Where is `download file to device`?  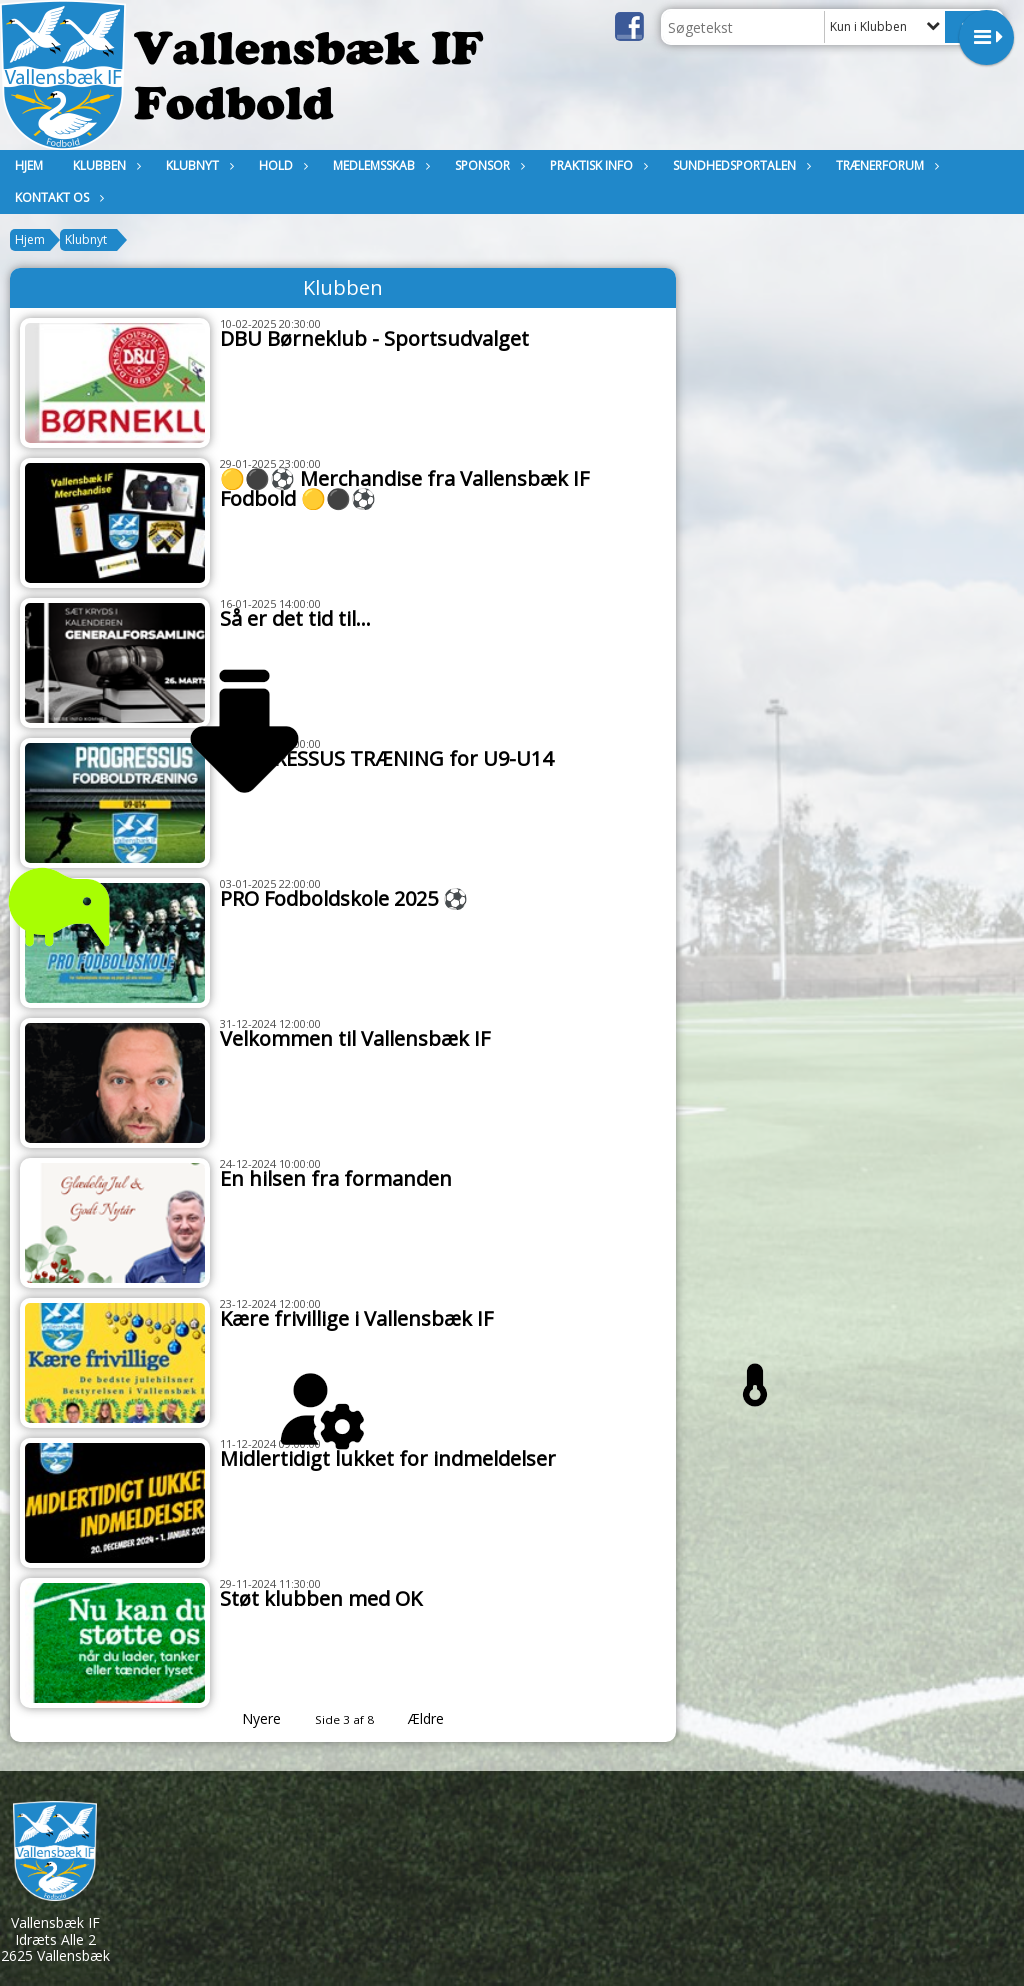
download file to device is located at coordinates (244, 732).